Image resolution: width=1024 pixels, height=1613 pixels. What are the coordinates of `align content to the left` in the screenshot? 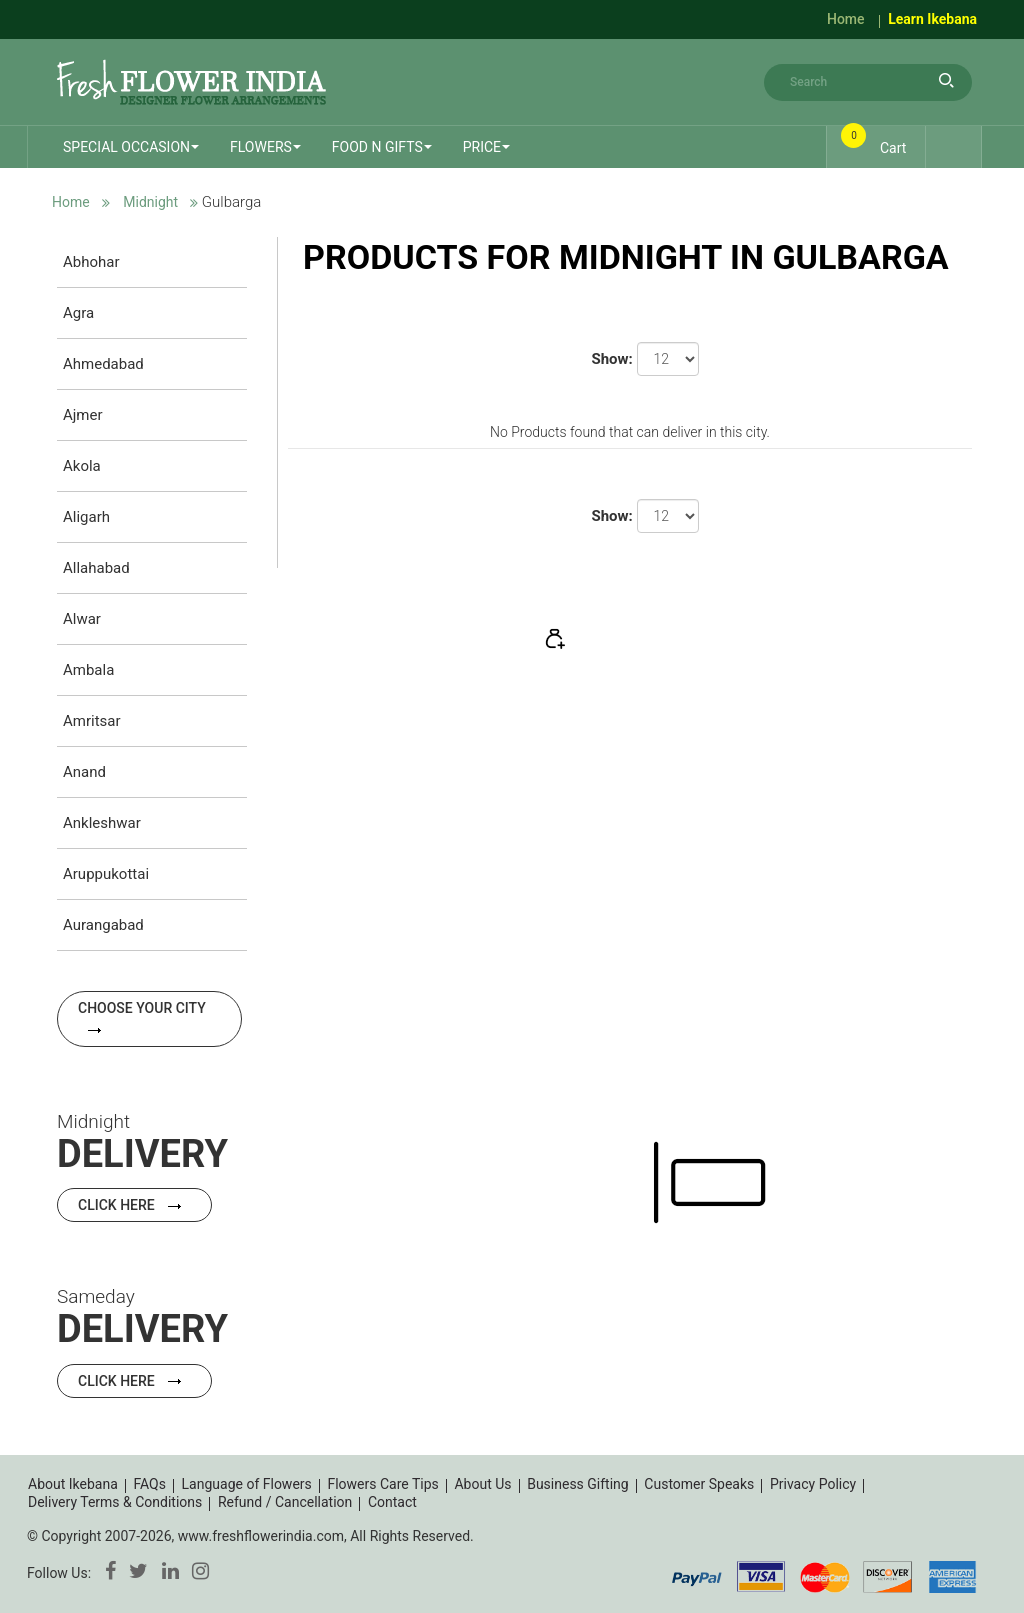 It's located at (707, 1182).